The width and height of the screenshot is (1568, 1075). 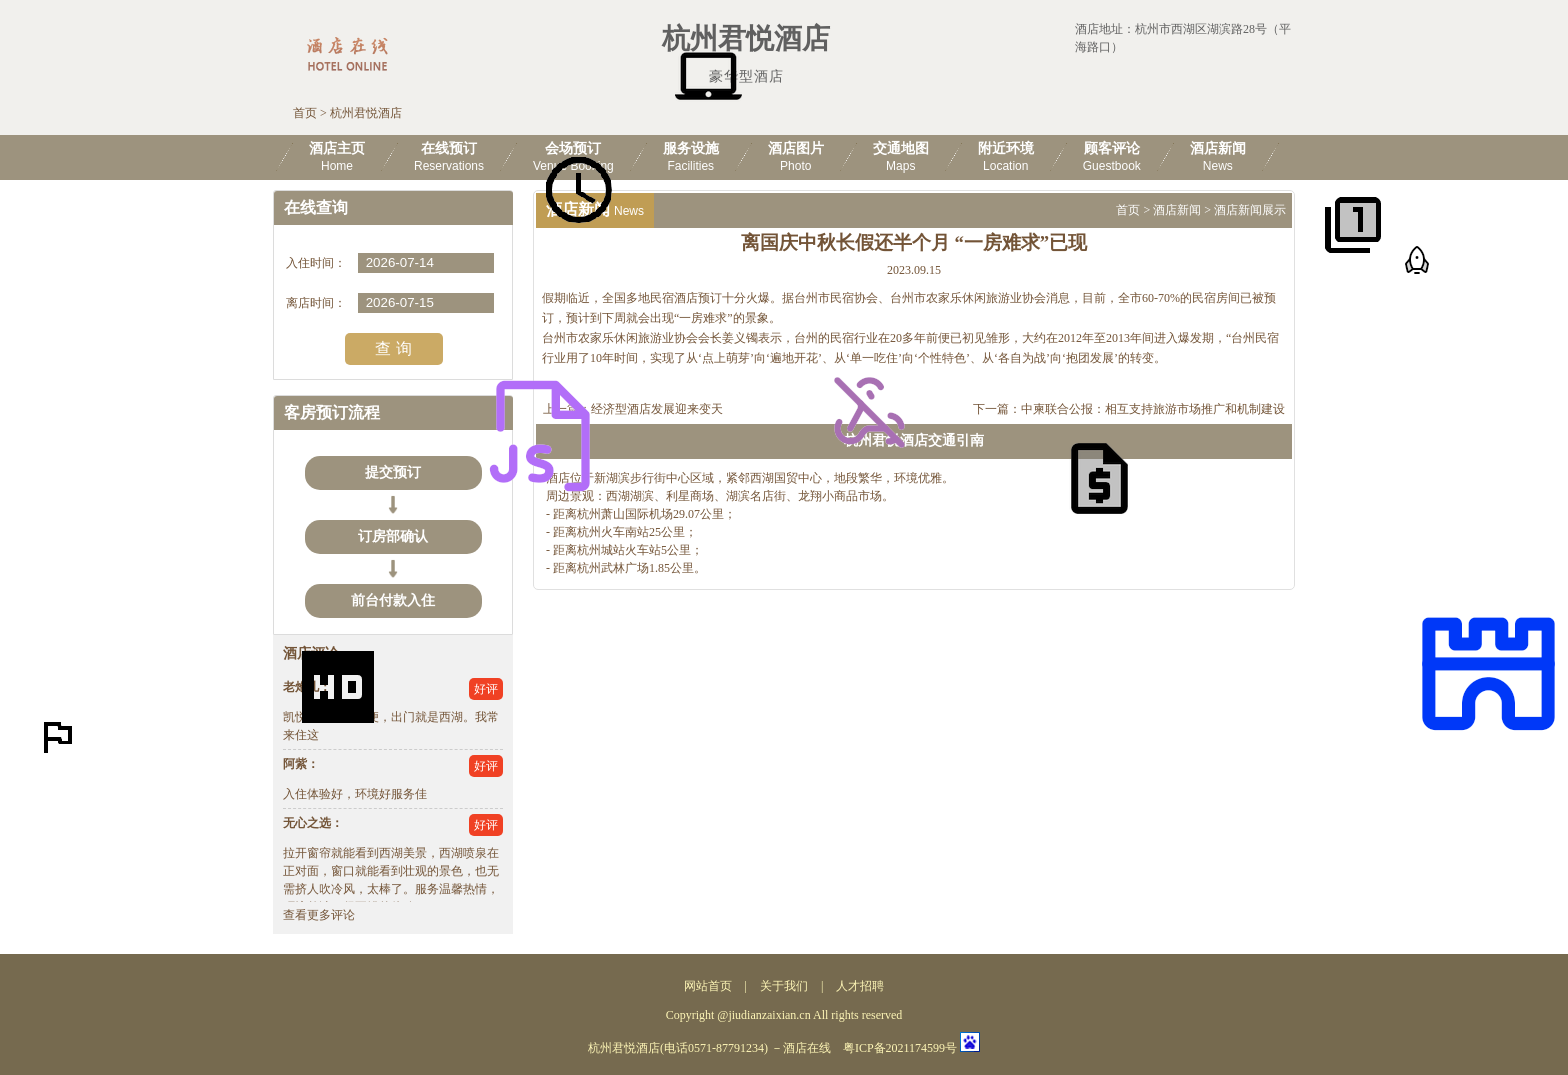 I want to click on access castle or fortress-themed content, so click(x=1488, y=670).